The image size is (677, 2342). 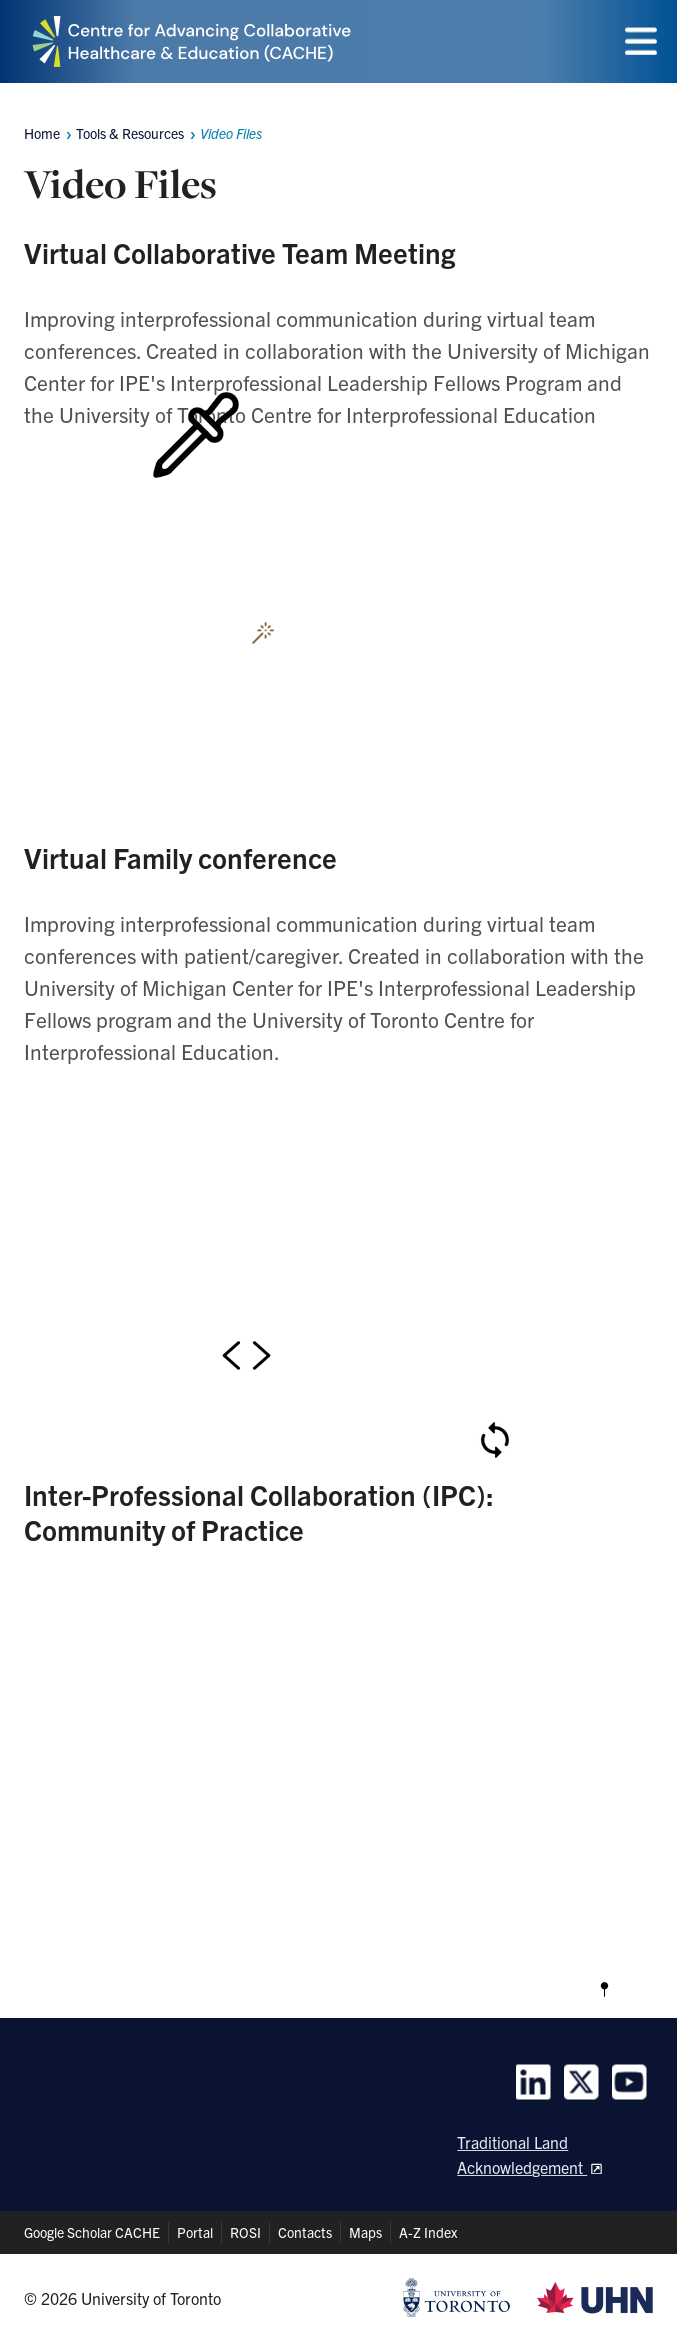 I want to click on view or edit source code, so click(x=246, y=1355).